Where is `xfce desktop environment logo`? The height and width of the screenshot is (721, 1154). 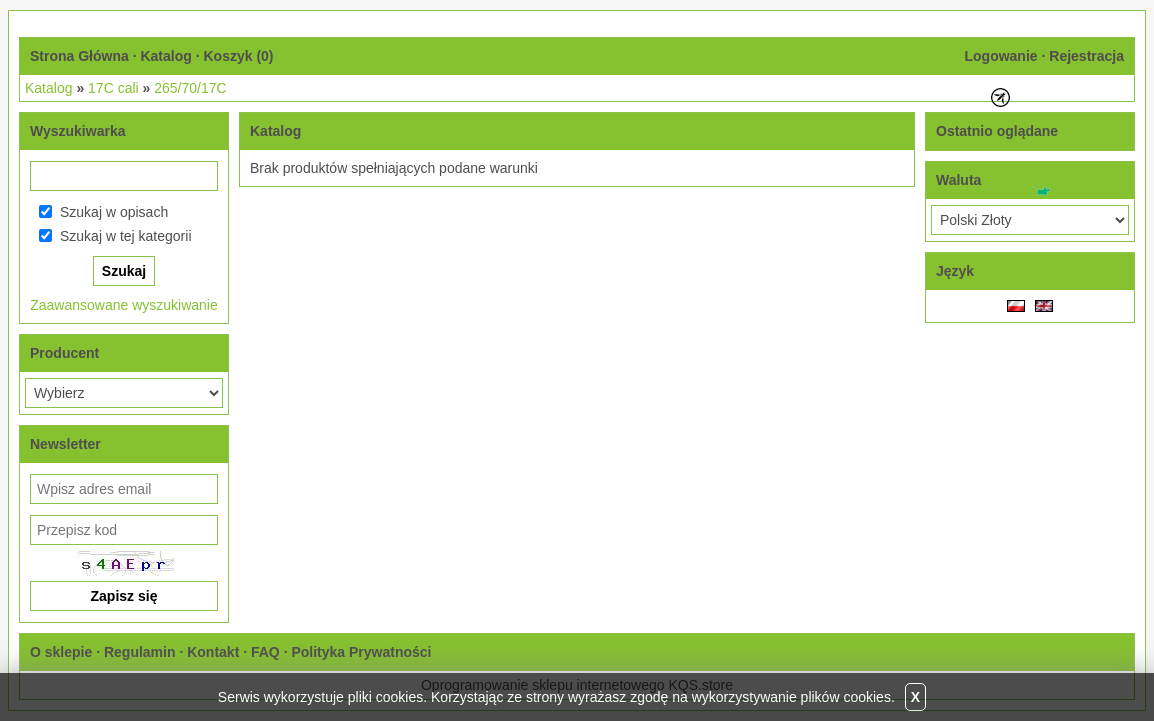 xfce desktop environment logo is located at coordinates (1041, 191).